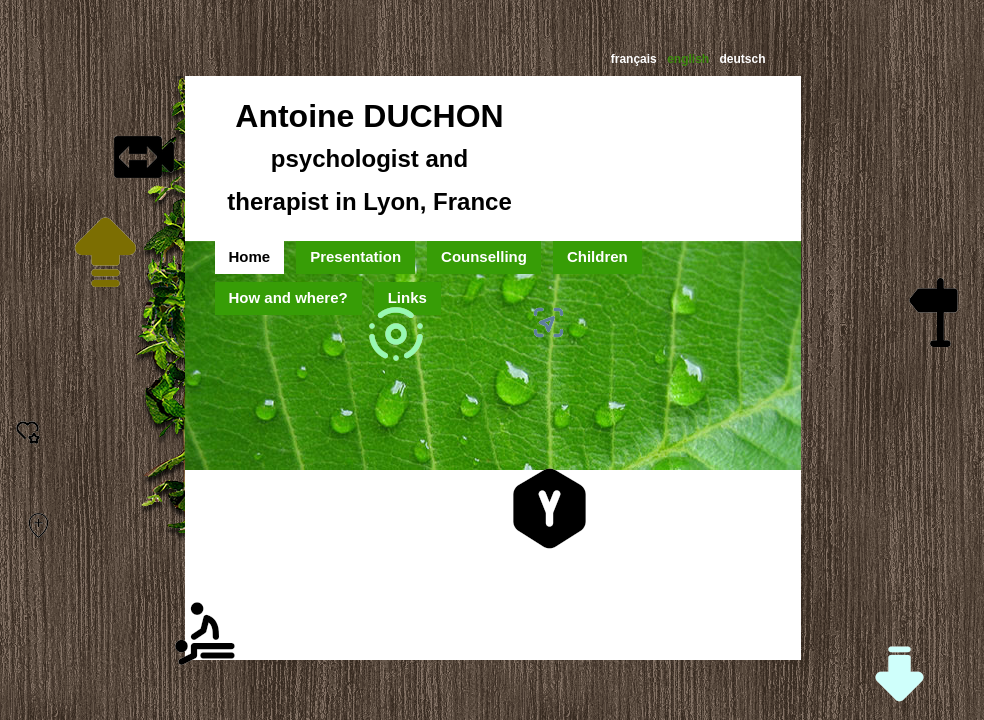 Image resolution: width=984 pixels, height=720 pixels. What do you see at coordinates (396, 334) in the screenshot?
I see `access science or chemistry features` at bounding box center [396, 334].